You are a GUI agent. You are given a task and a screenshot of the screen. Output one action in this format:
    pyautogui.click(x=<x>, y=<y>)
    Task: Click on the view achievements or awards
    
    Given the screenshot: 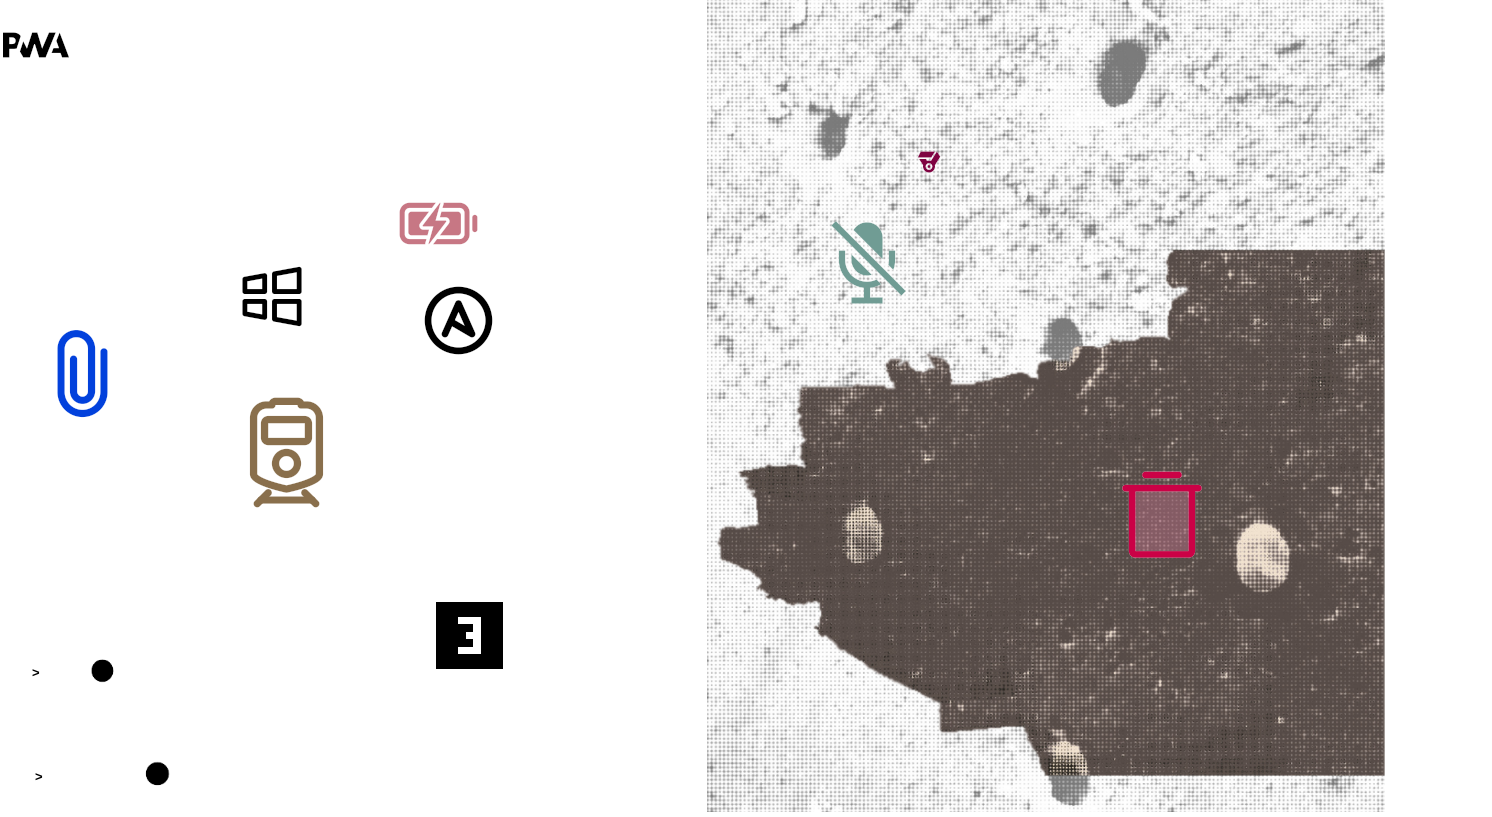 What is the action you would take?
    pyautogui.click(x=929, y=162)
    